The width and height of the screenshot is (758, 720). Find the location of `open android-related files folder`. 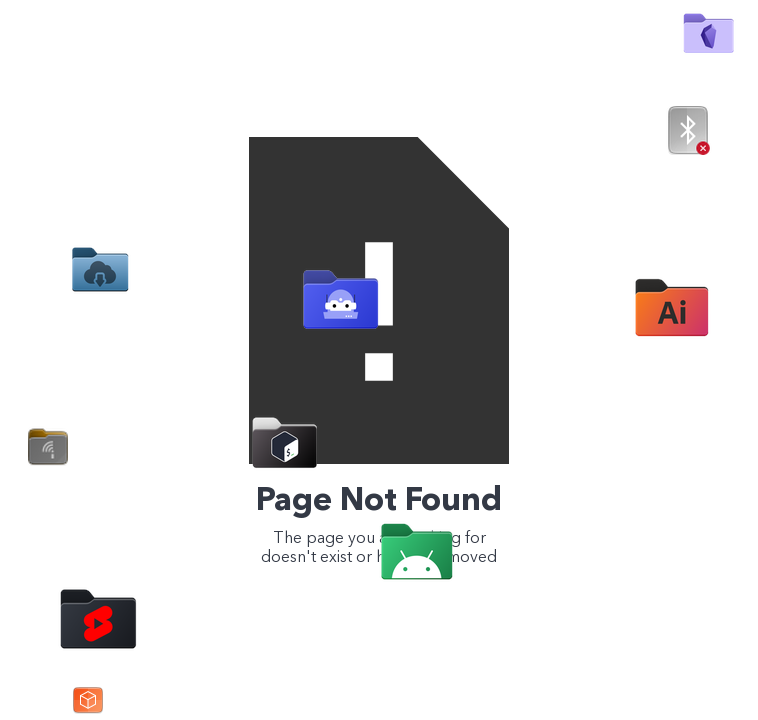

open android-related files folder is located at coordinates (416, 553).